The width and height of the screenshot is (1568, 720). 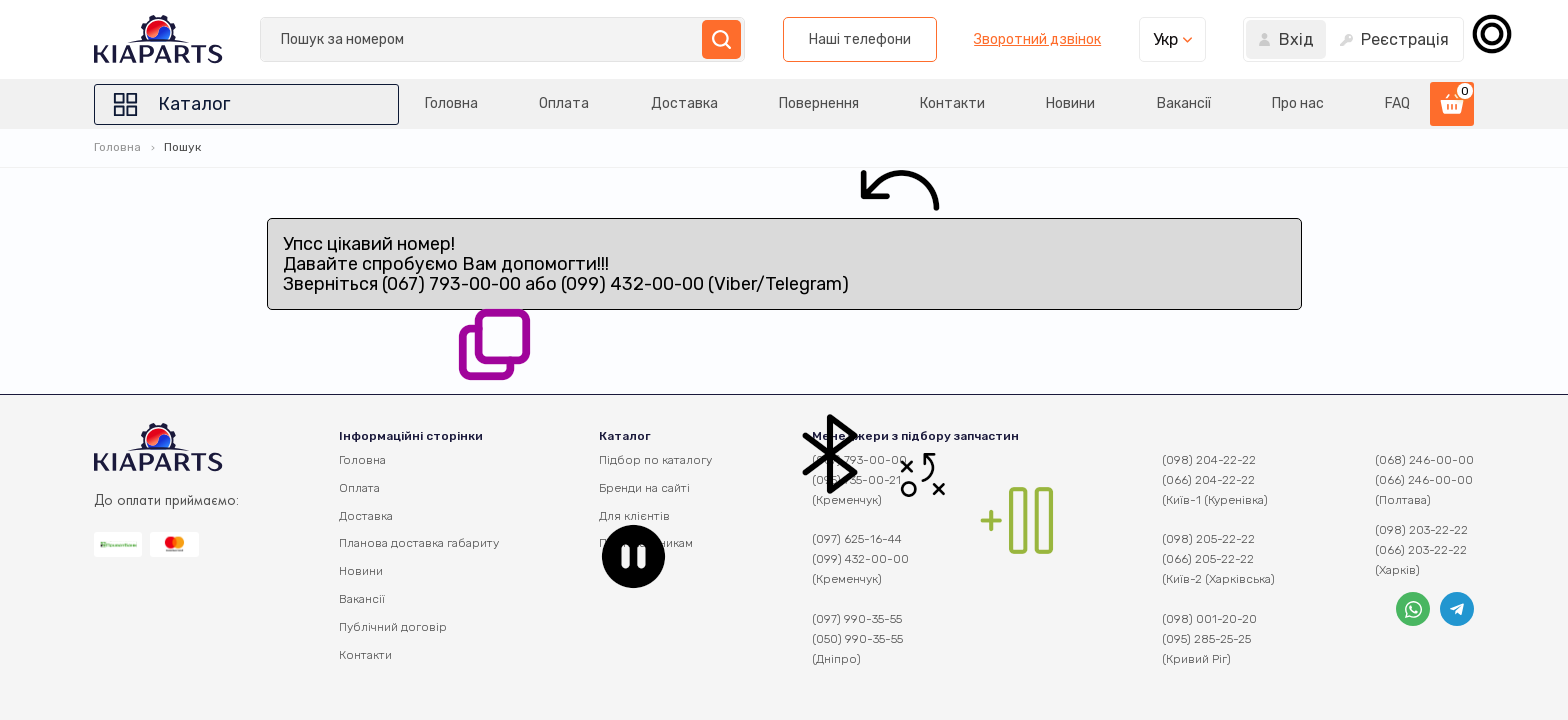 What do you see at coordinates (830, 454) in the screenshot?
I see `toggle bluetooth connectivity on or off` at bounding box center [830, 454].